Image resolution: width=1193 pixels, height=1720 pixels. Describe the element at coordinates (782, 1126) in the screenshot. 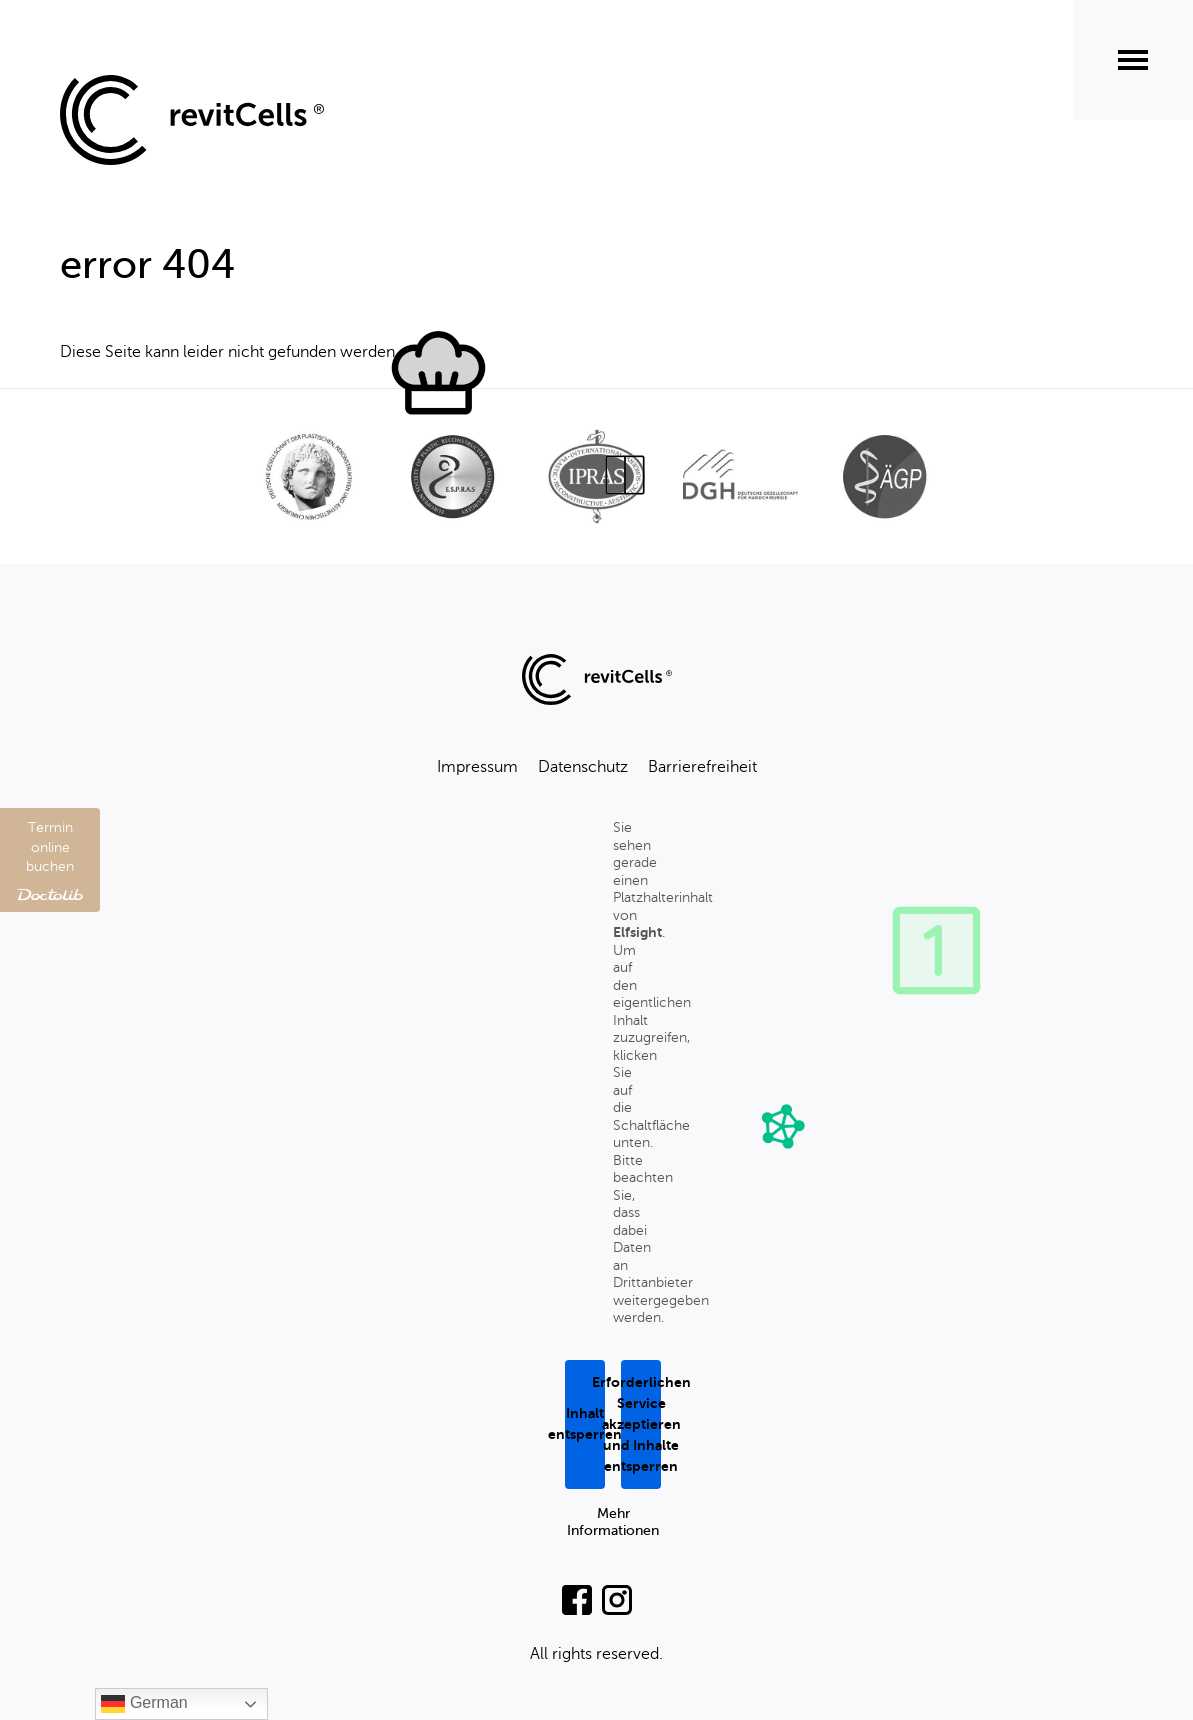

I see `connect to the fediverse network` at that location.